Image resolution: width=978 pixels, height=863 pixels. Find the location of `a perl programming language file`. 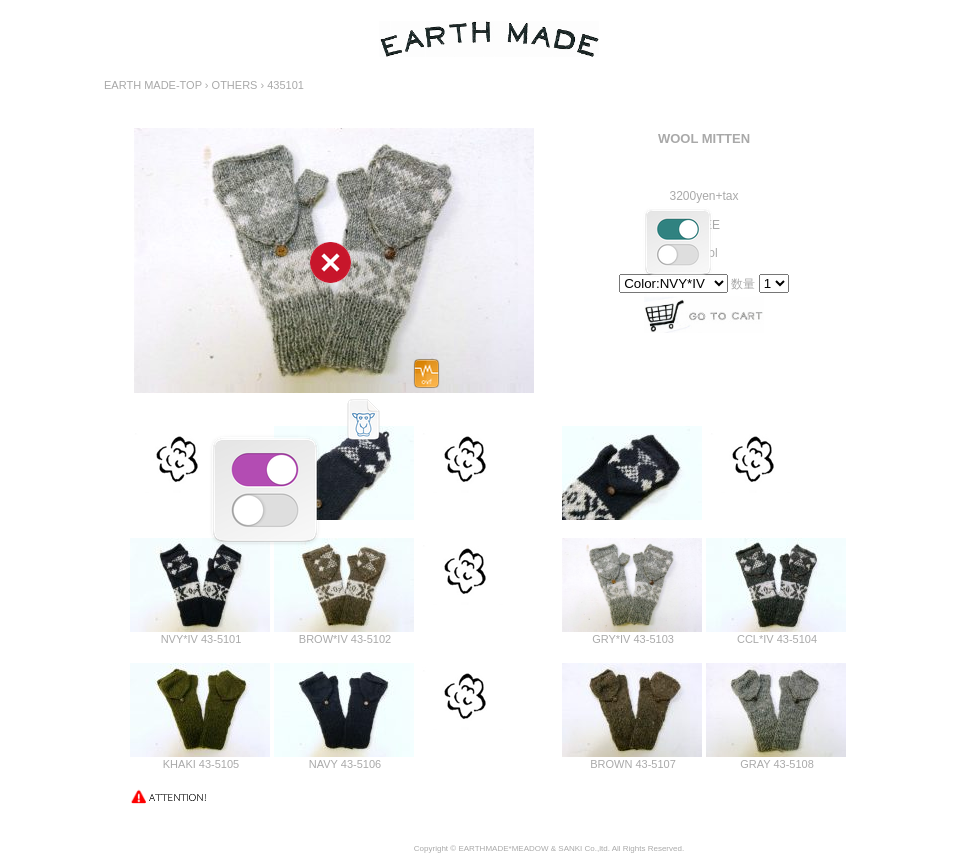

a perl programming language file is located at coordinates (363, 419).